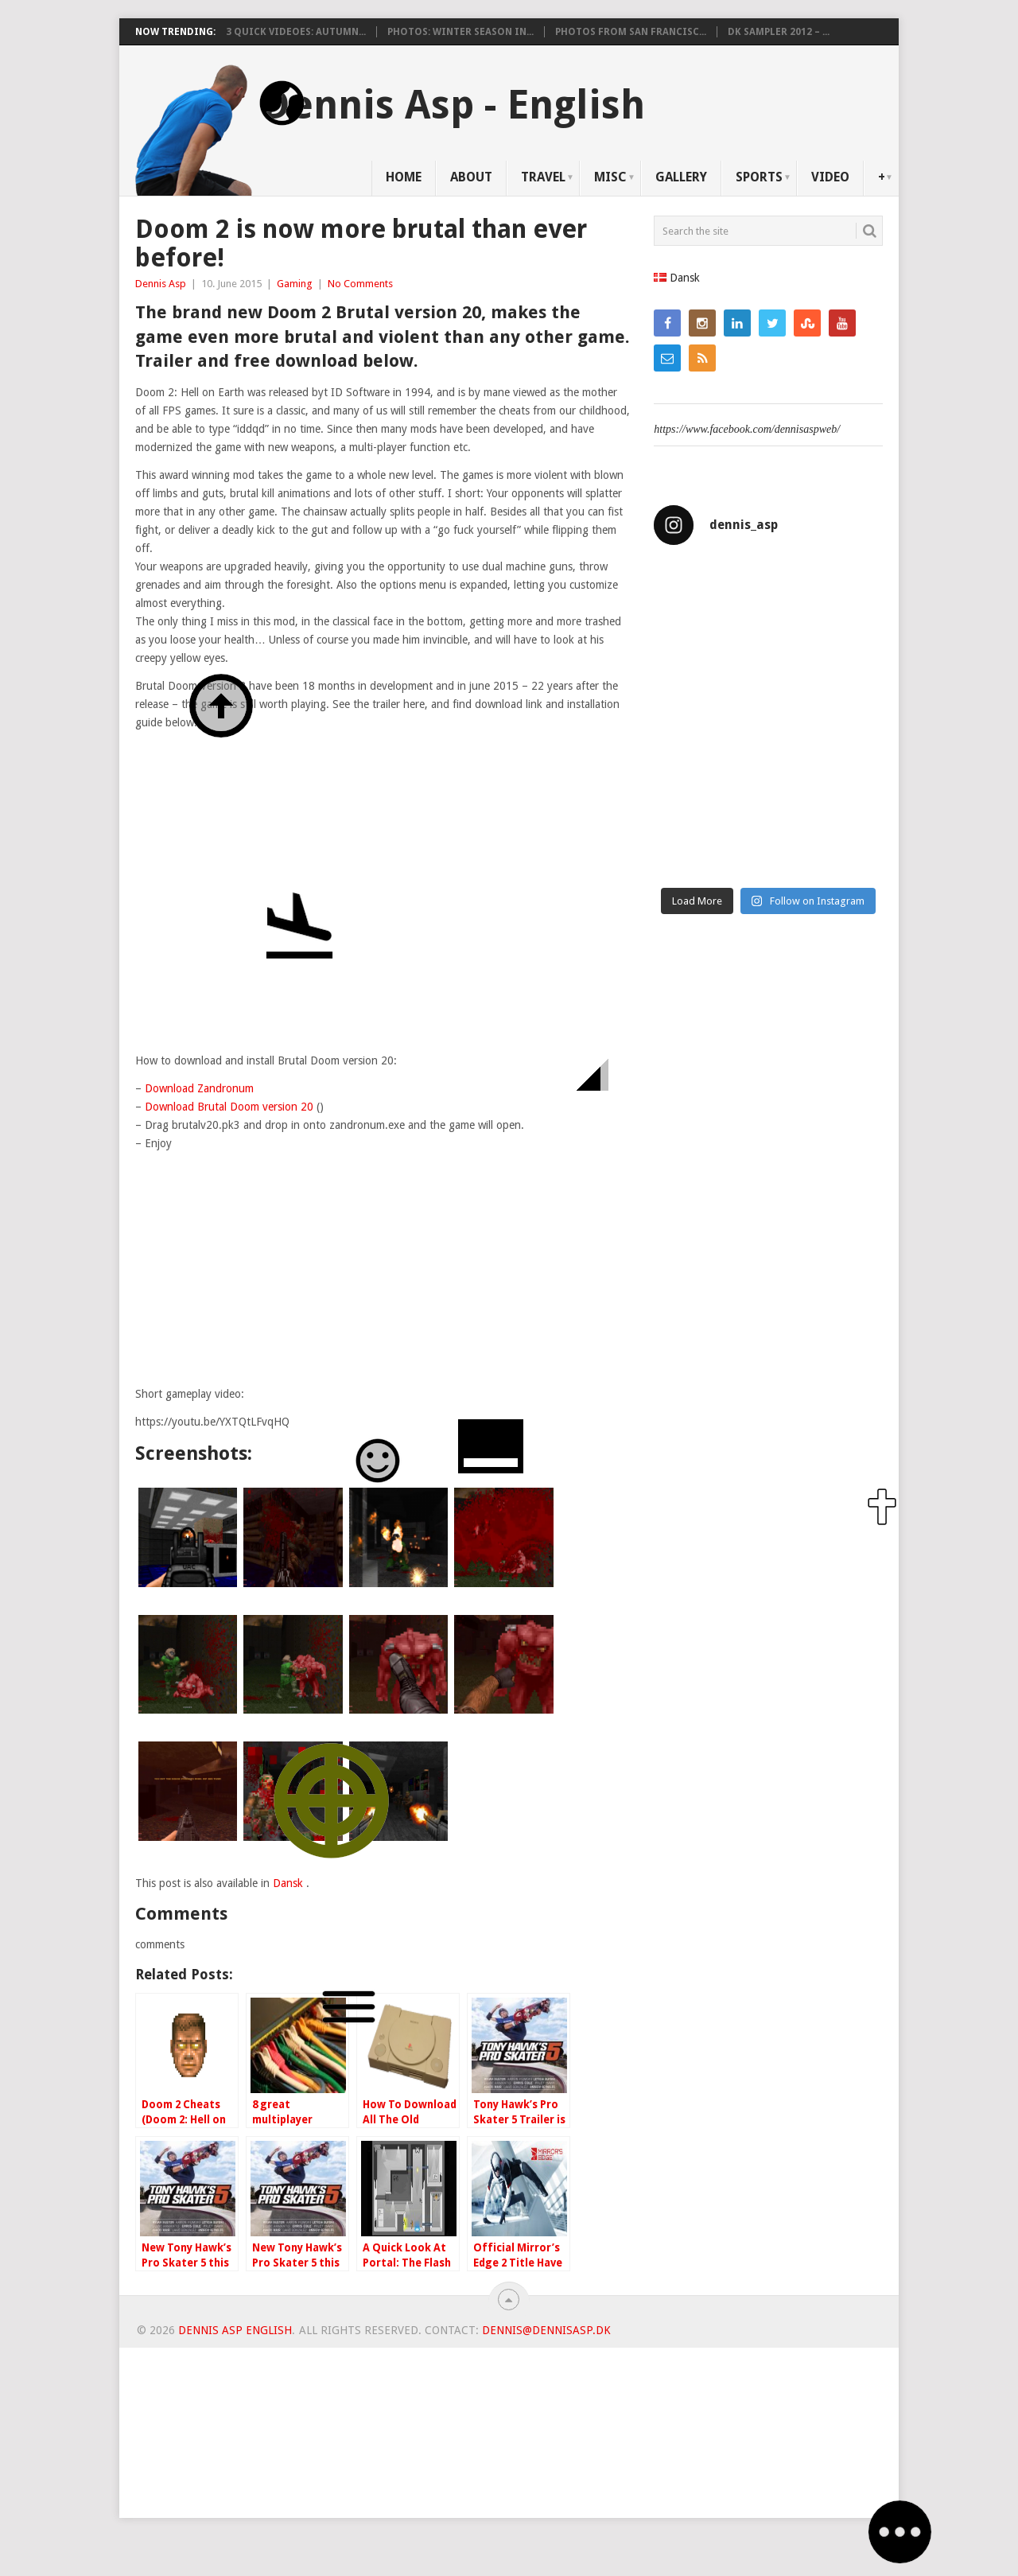 This screenshot has height=2576, width=1018. I want to click on indicates a pending or in-progress status, so click(899, 2531).